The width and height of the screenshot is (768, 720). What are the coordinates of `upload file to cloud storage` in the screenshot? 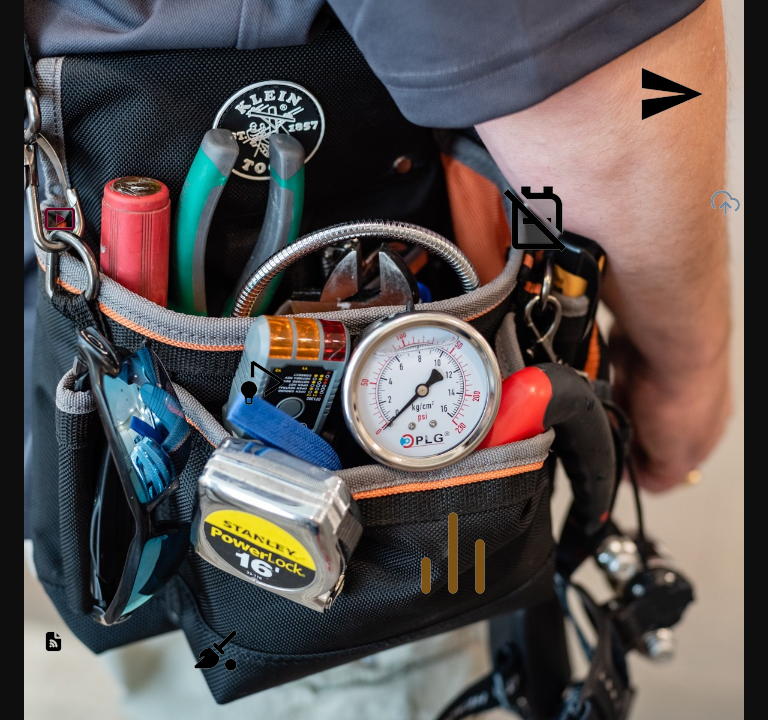 It's located at (725, 202).